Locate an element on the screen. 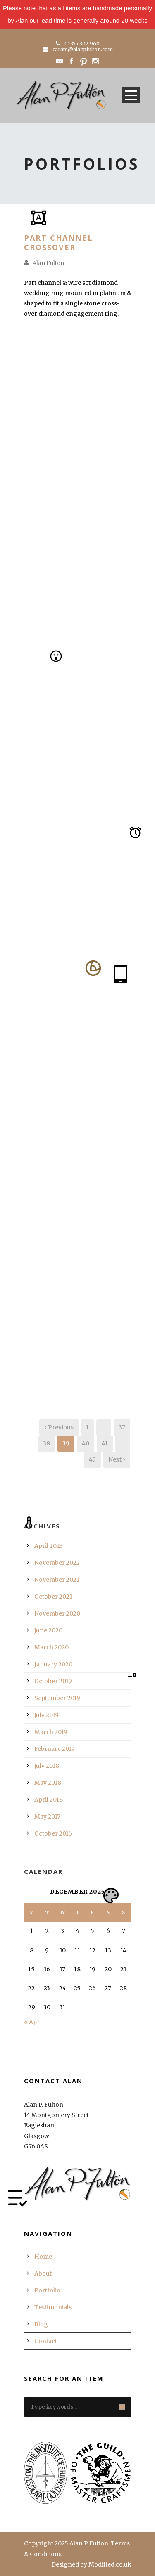 This screenshot has width=155, height=2576. edit text box formatting is located at coordinates (38, 218).